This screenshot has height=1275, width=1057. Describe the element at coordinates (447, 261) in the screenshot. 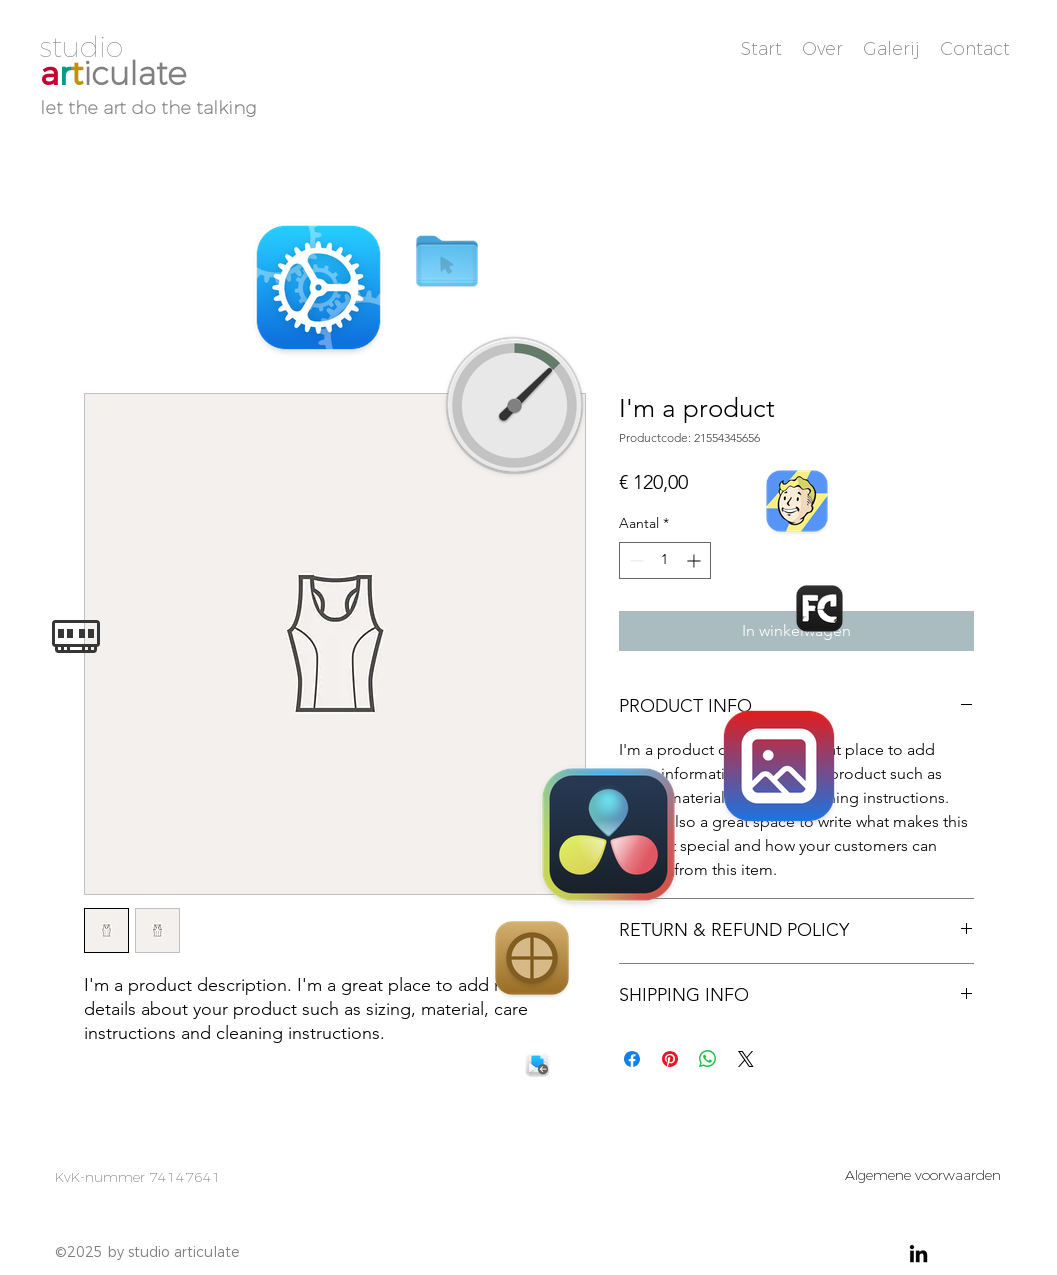

I see `open krusader file manager` at that location.